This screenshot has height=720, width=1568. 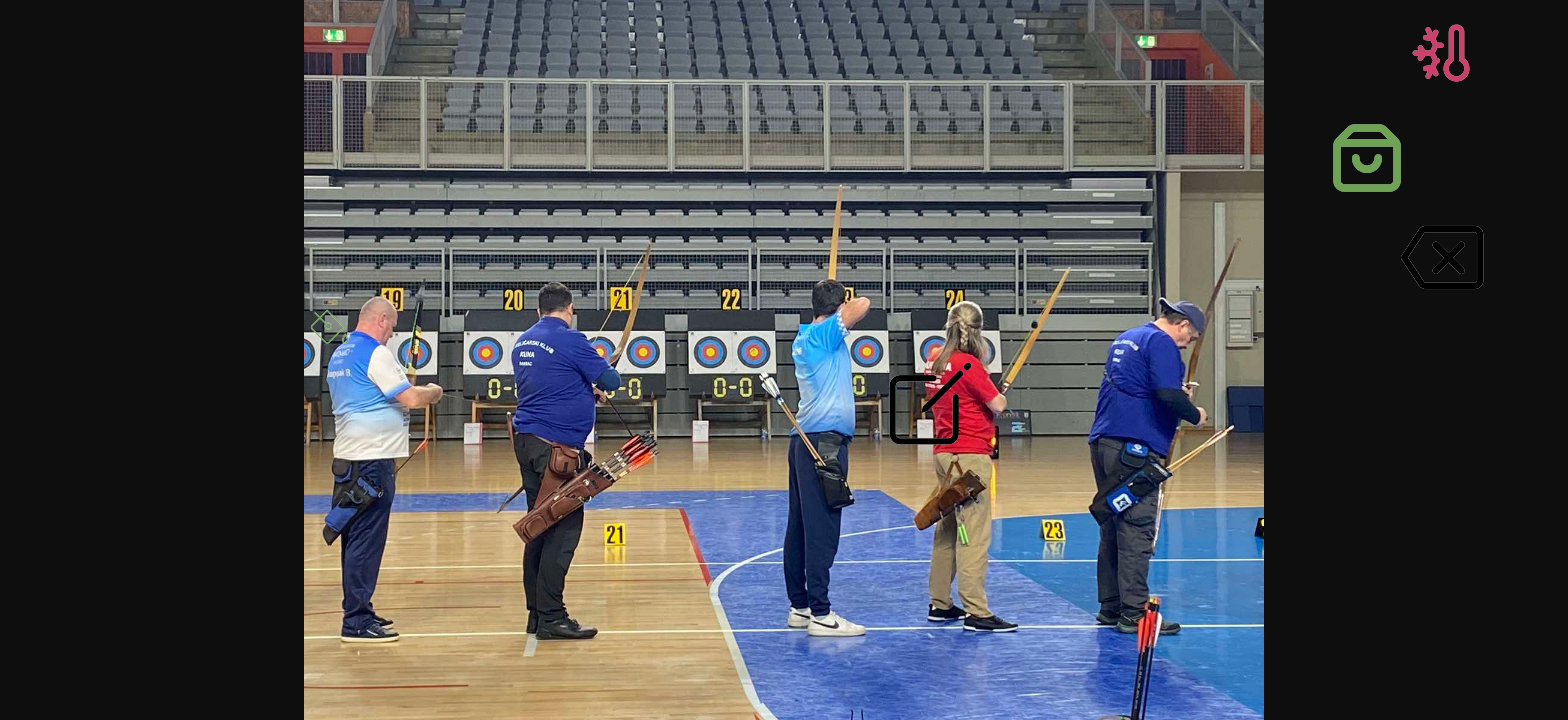 What do you see at coordinates (930, 403) in the screenshot?
I see `create or compose new content` at bounding box center [930, 403].